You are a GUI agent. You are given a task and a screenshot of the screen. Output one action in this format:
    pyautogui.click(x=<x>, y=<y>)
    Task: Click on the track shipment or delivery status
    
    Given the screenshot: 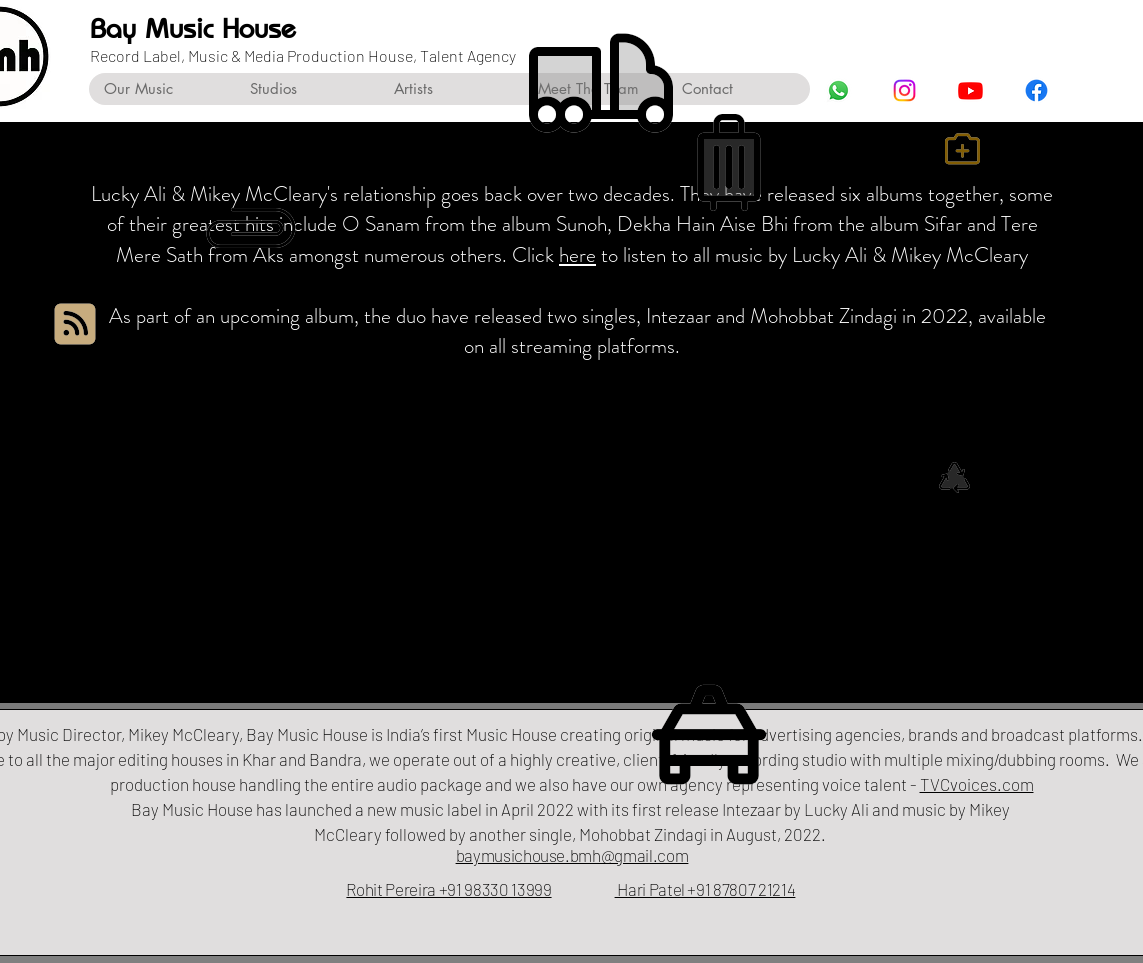 What is the action you would take?
    pyautogui.click(x=601, y=83)
    